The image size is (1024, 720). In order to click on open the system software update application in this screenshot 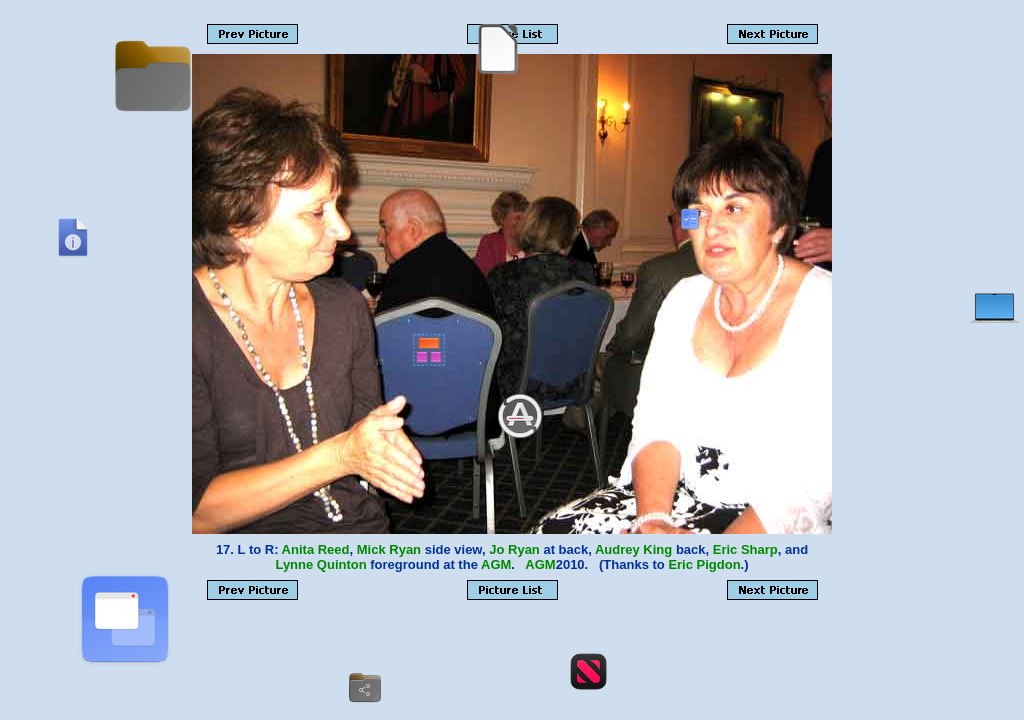, I will do `click(520, 416)`.